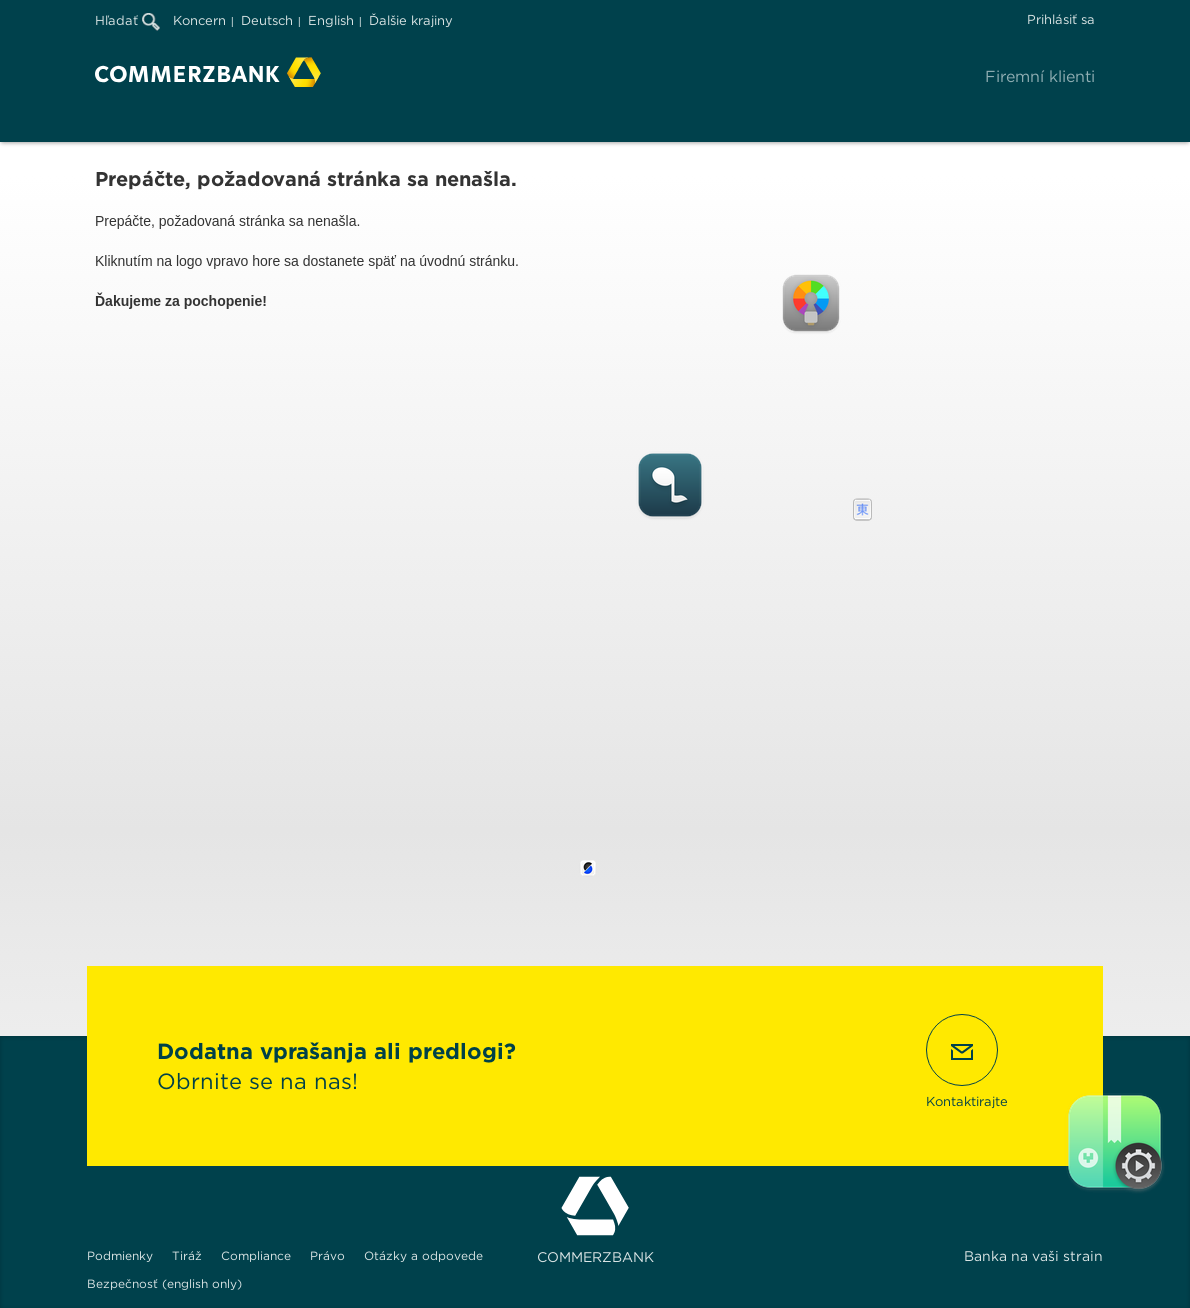 The height and width of the screenshot is (1308, 1190). I want to click on open quod libet music player, so click(670, 485).